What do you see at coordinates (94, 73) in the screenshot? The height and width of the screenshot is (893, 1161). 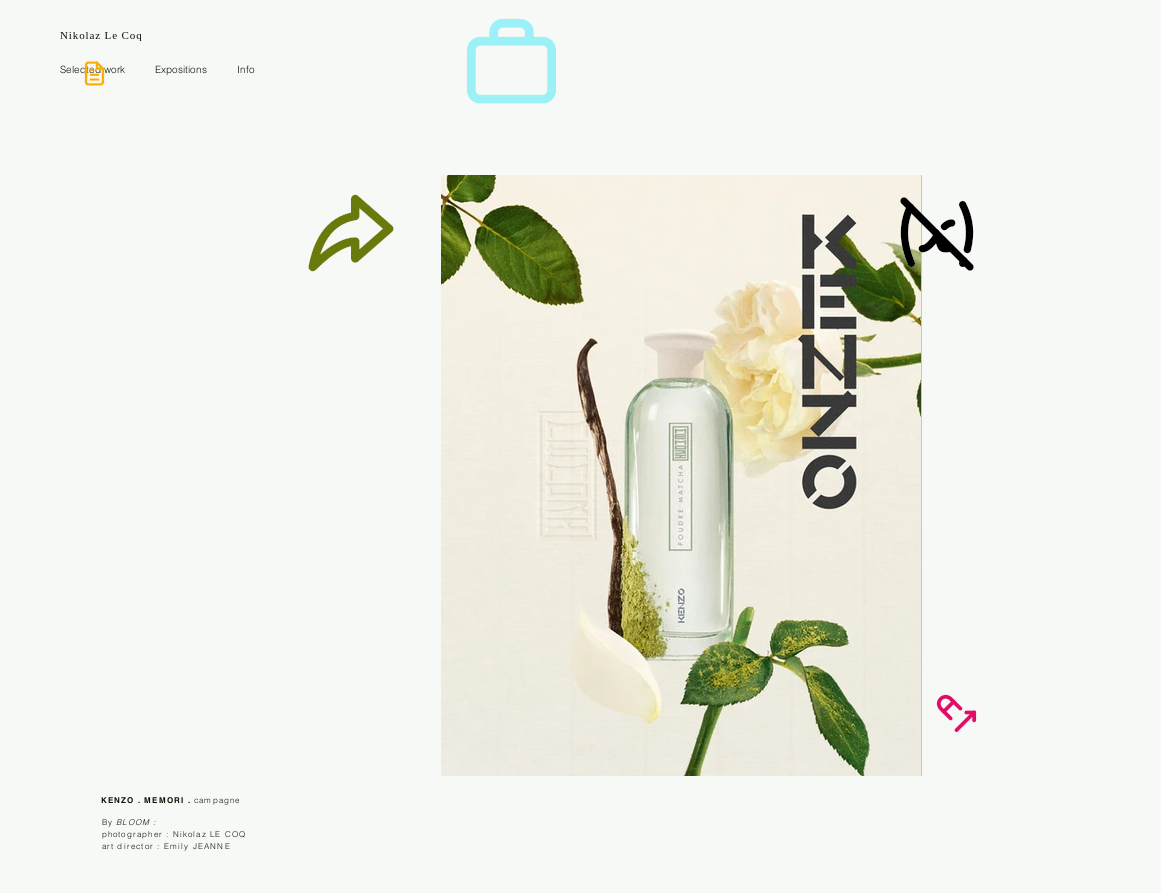 I see `view document contents` at bounding box center [94, 73].